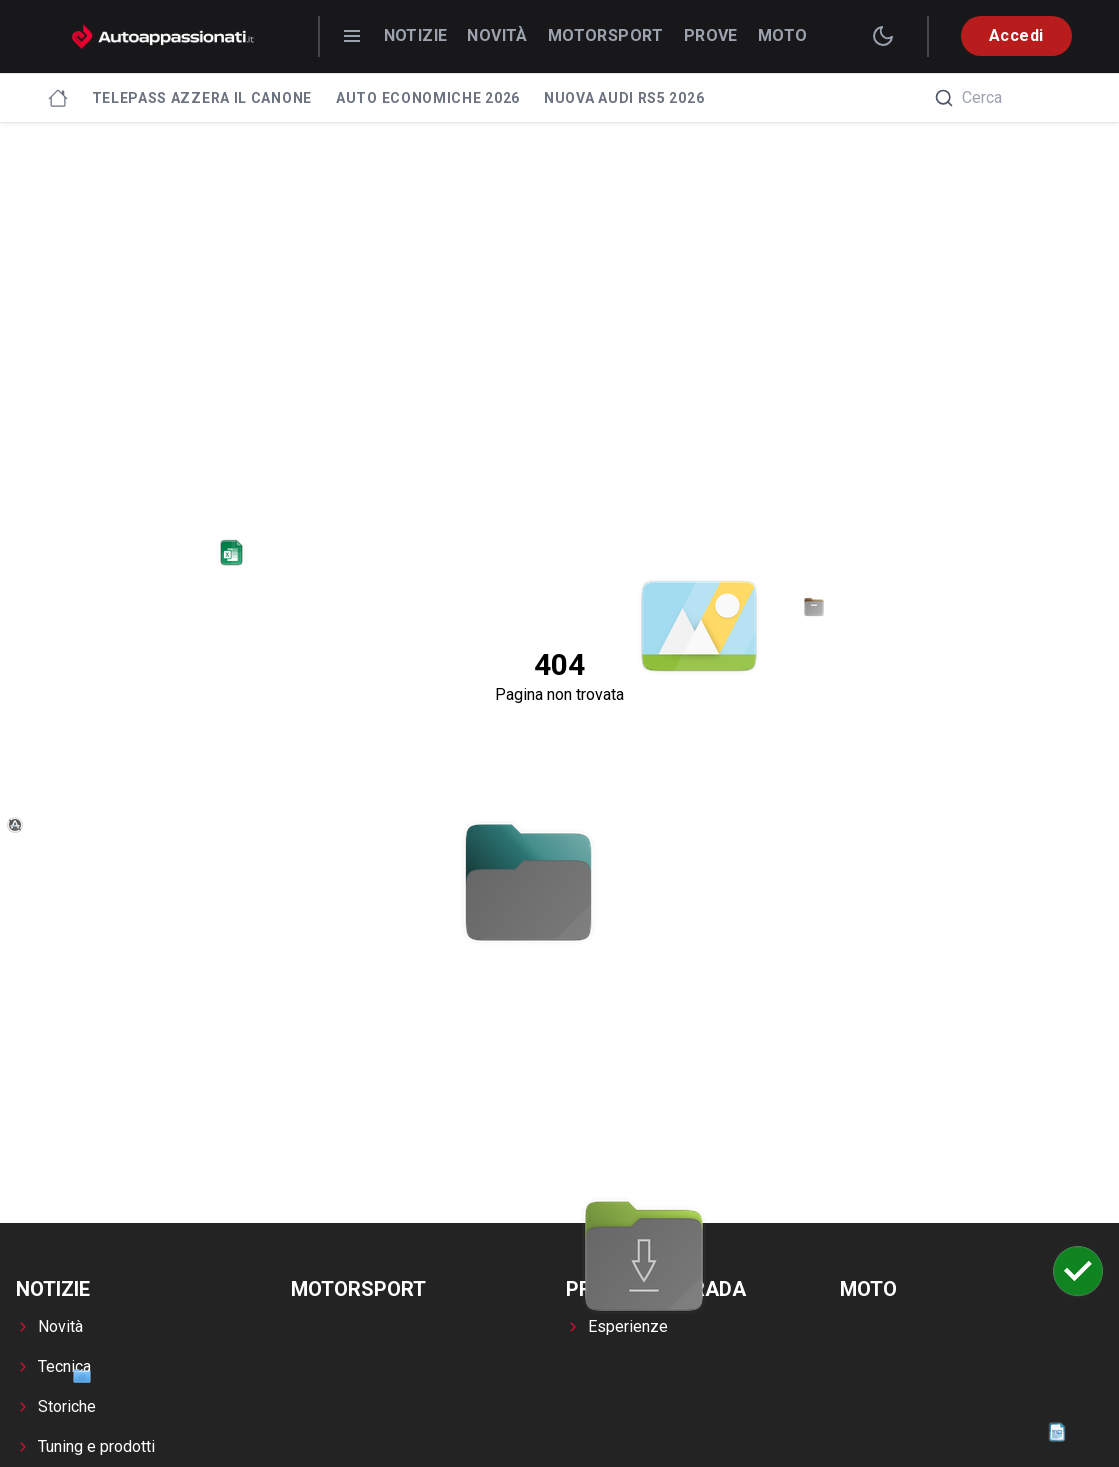 The height and width of the screenshot is (1467, 1119). I want to click on open a text document template file, so click(1057, 1432).